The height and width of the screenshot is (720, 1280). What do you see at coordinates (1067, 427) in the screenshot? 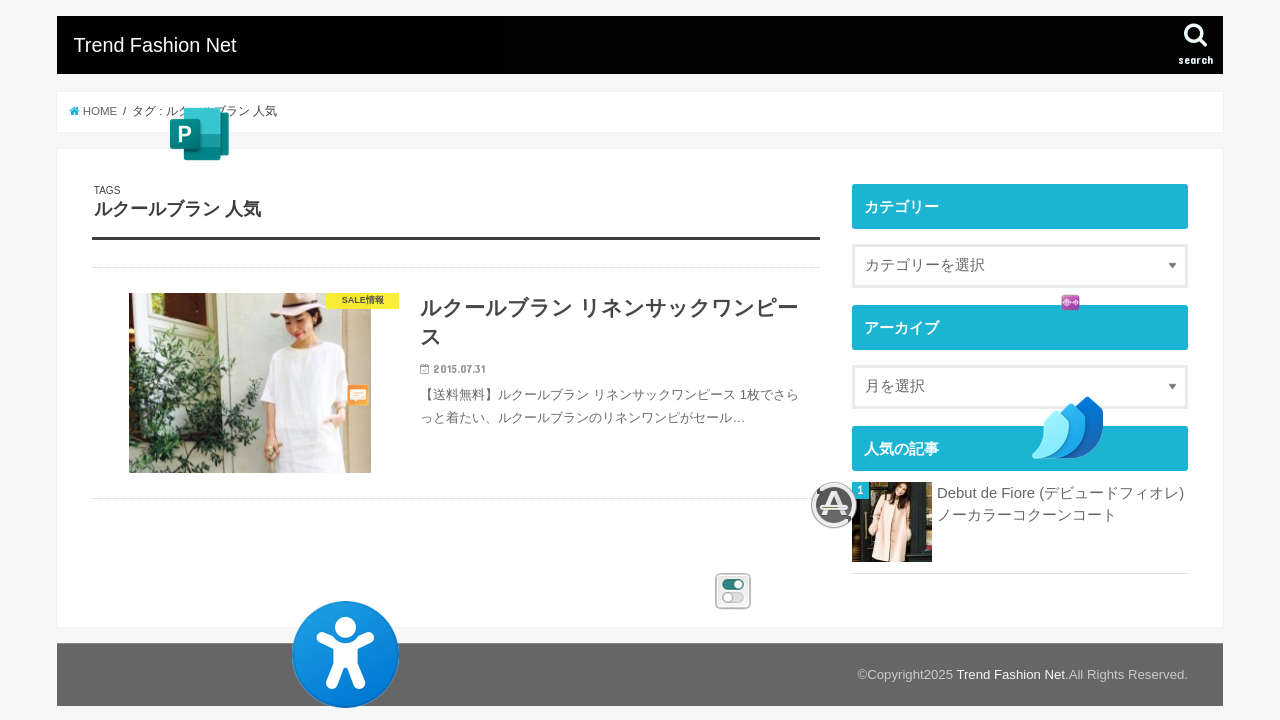
I see `open microsoft viva insights app` at bounding box center [1067, 427].